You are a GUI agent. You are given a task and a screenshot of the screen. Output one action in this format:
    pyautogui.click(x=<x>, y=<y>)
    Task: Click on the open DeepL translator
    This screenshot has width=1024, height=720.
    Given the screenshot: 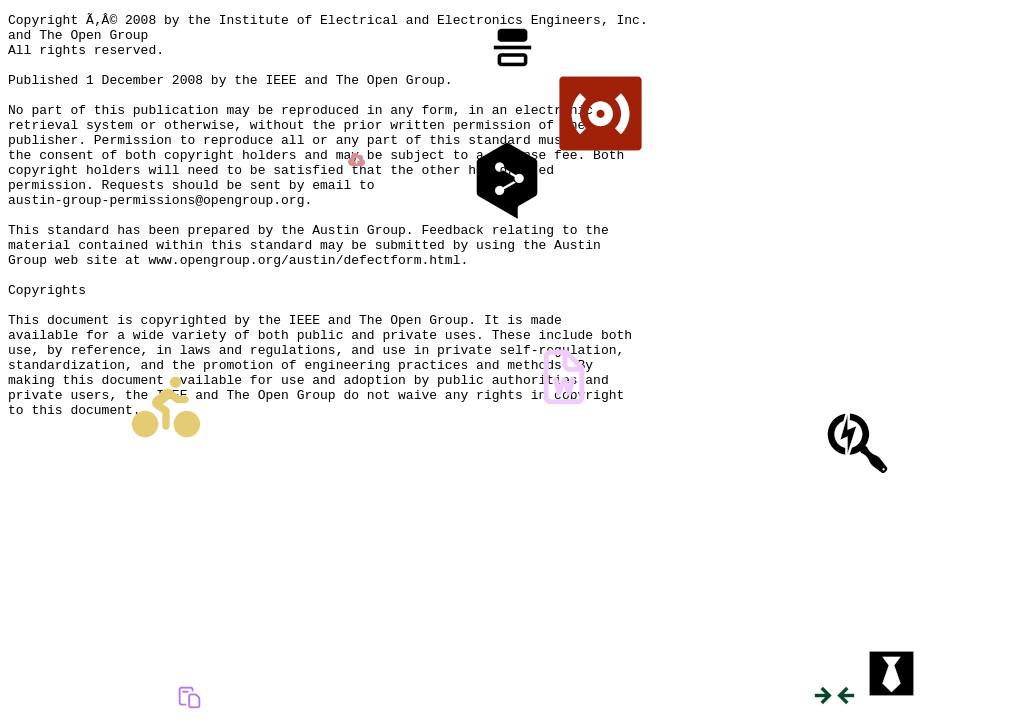 What is the action you would take?
    pyautogui.click(x=507, y=181)
    